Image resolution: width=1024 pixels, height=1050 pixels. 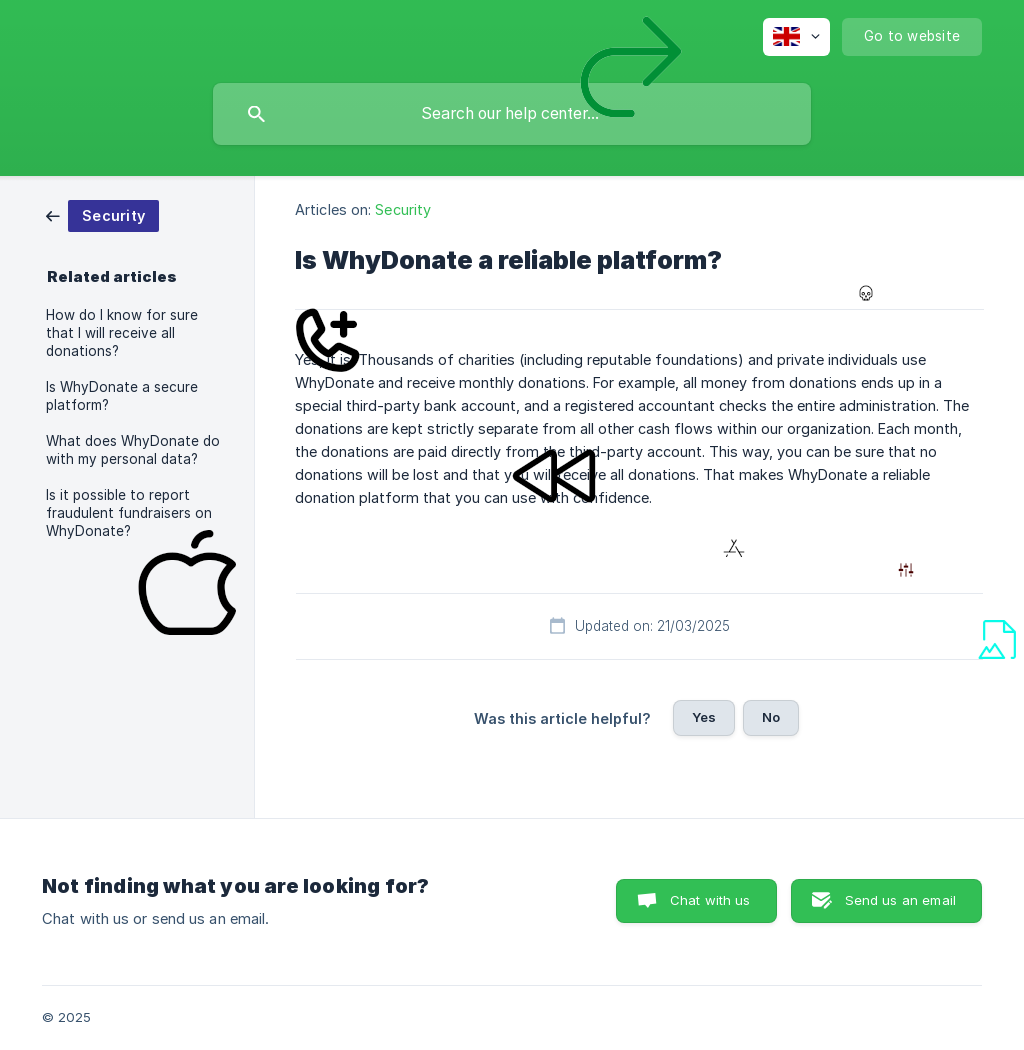 I want to click on add a new contact, so click(x=329, y=339).